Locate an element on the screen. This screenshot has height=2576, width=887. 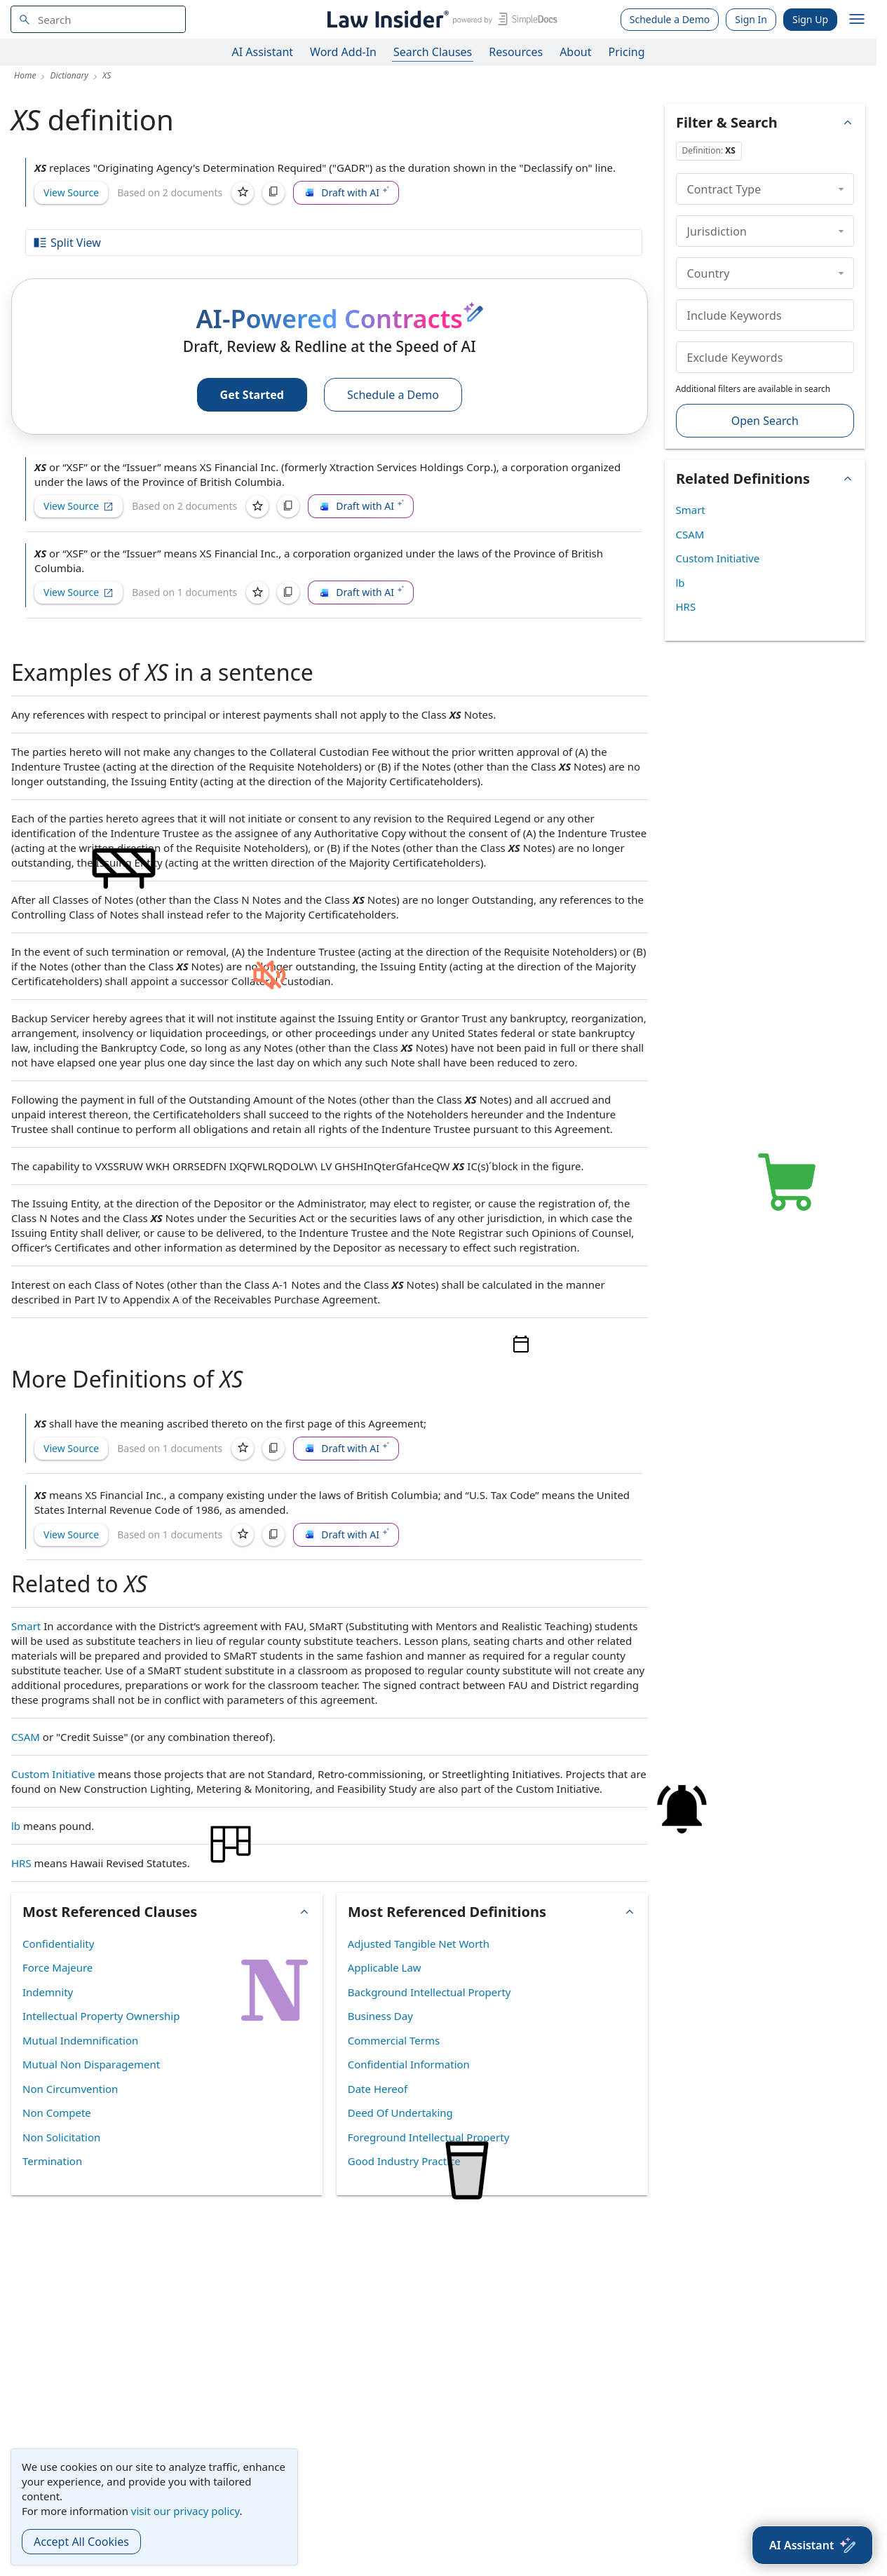
open kanban board view is located at coordinates (231, 1843).